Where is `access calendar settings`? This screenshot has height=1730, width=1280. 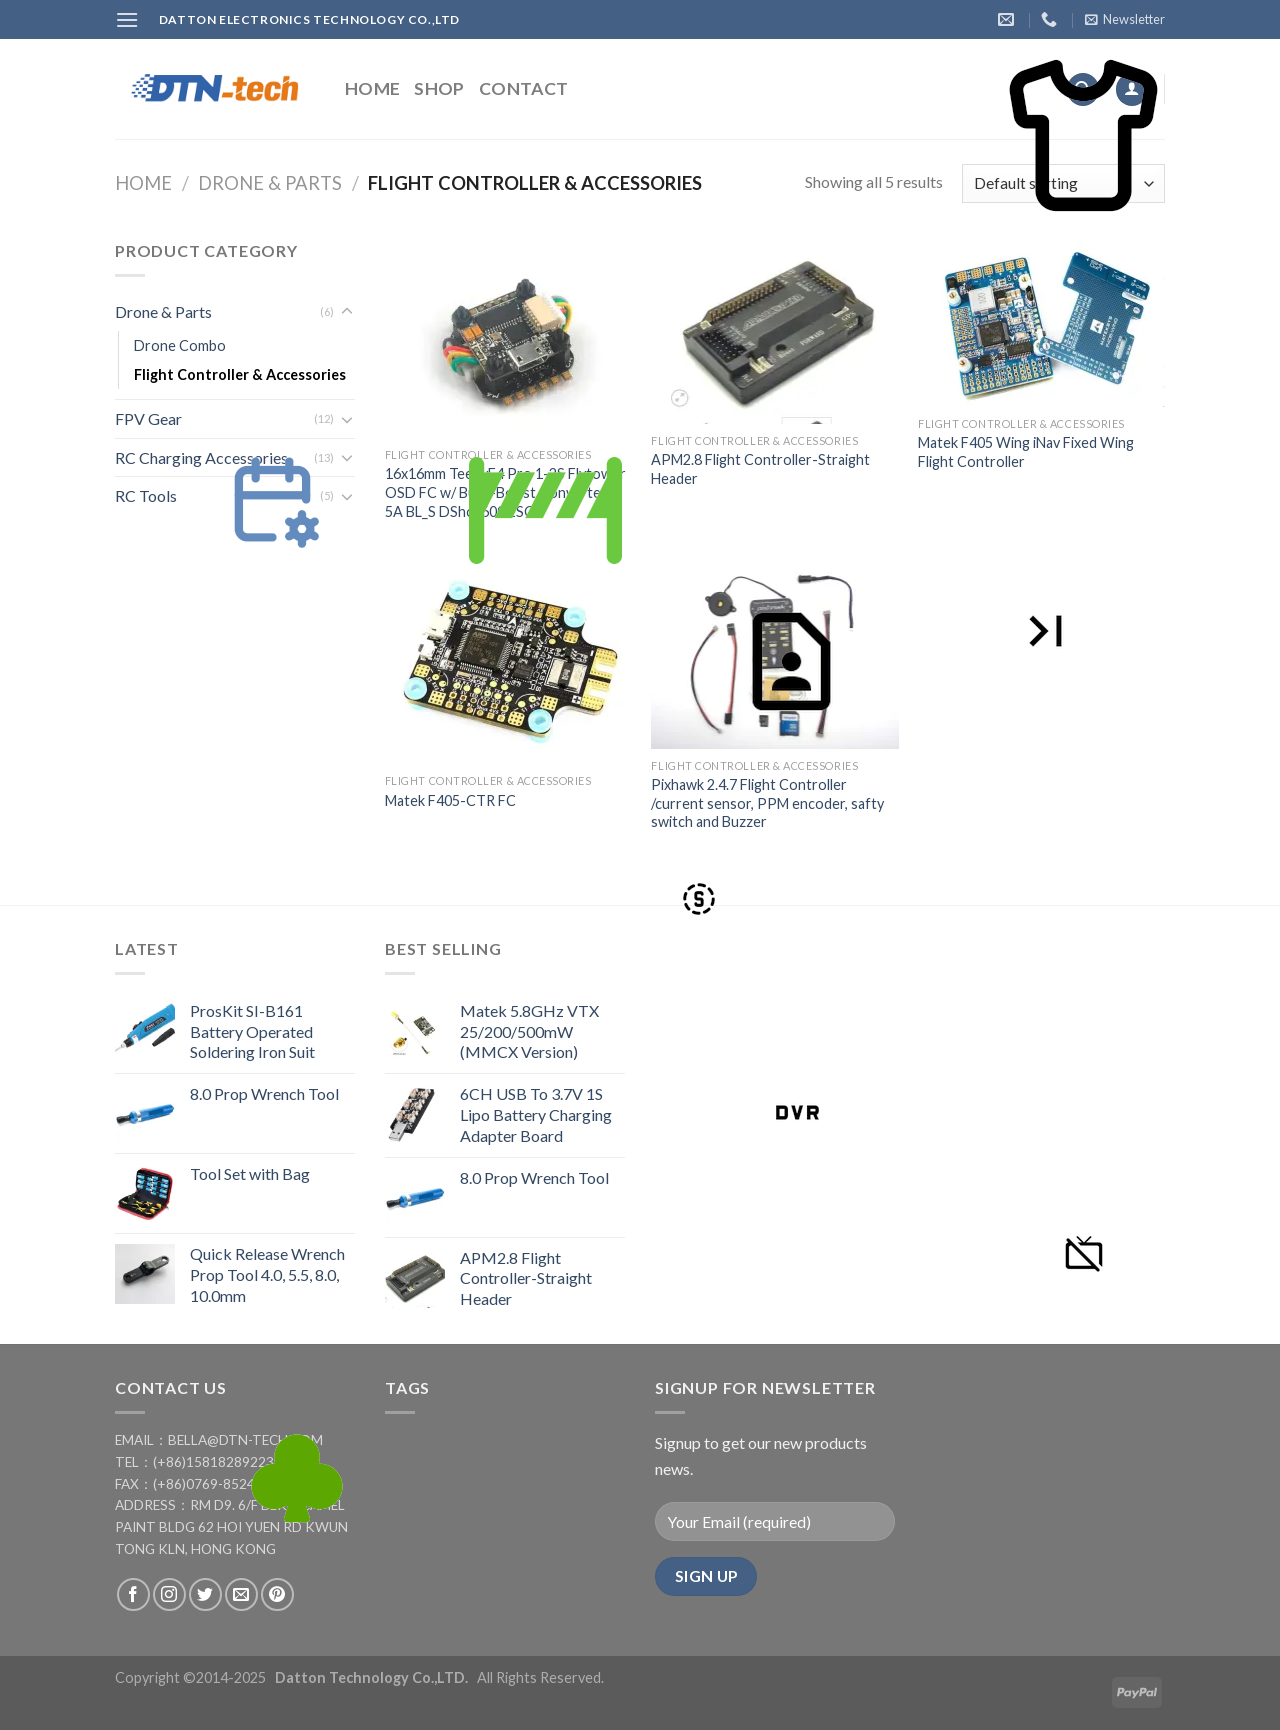
access calendar settings is located at coordinates (272, 499).